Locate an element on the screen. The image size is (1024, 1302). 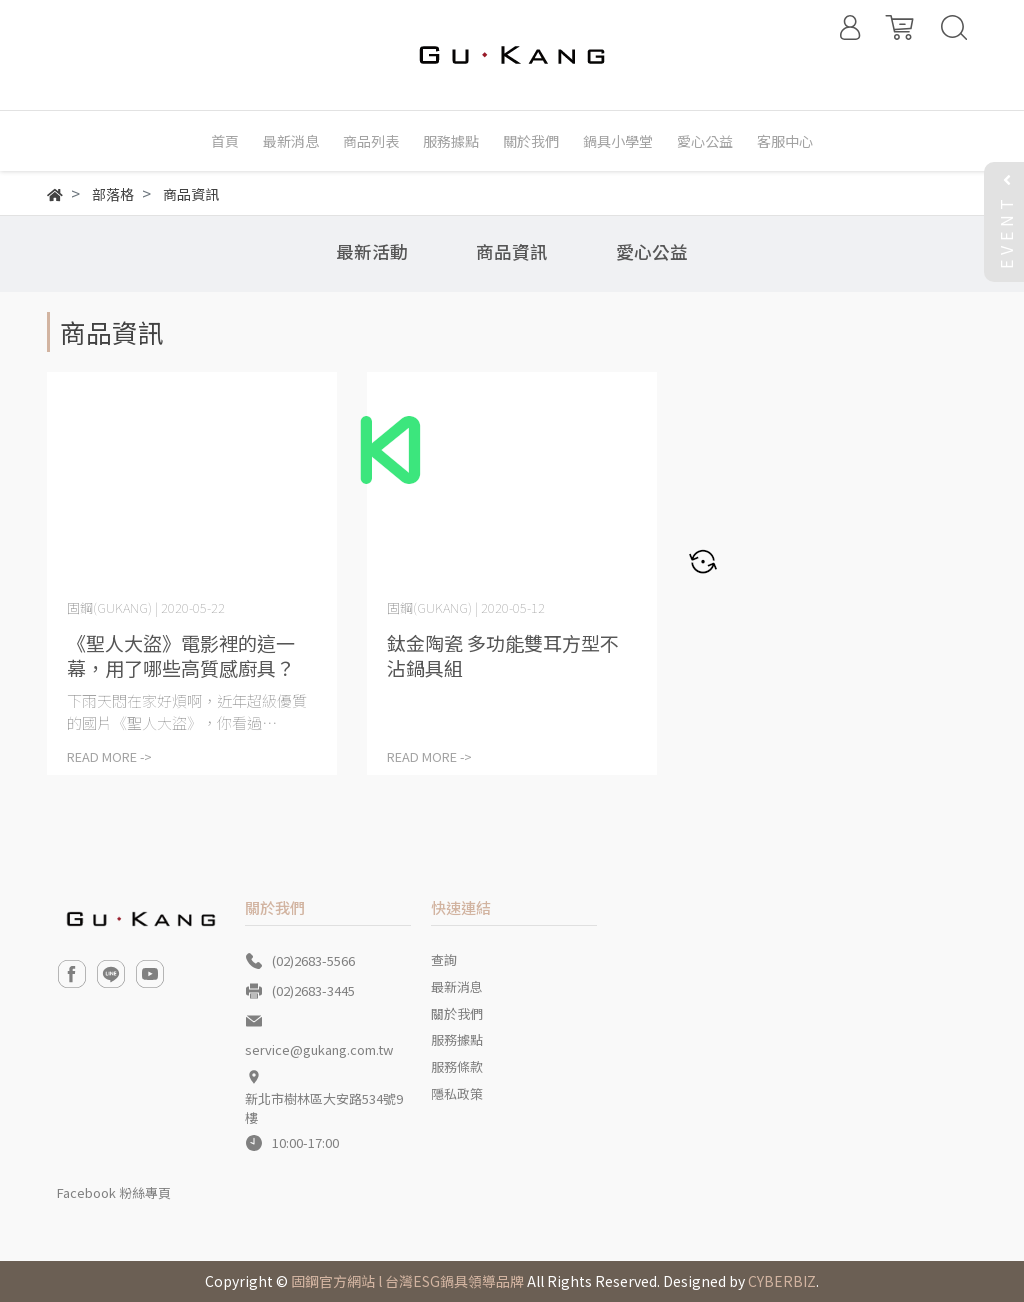
reopen a previously closed issue is located at coordinates (703, 562).